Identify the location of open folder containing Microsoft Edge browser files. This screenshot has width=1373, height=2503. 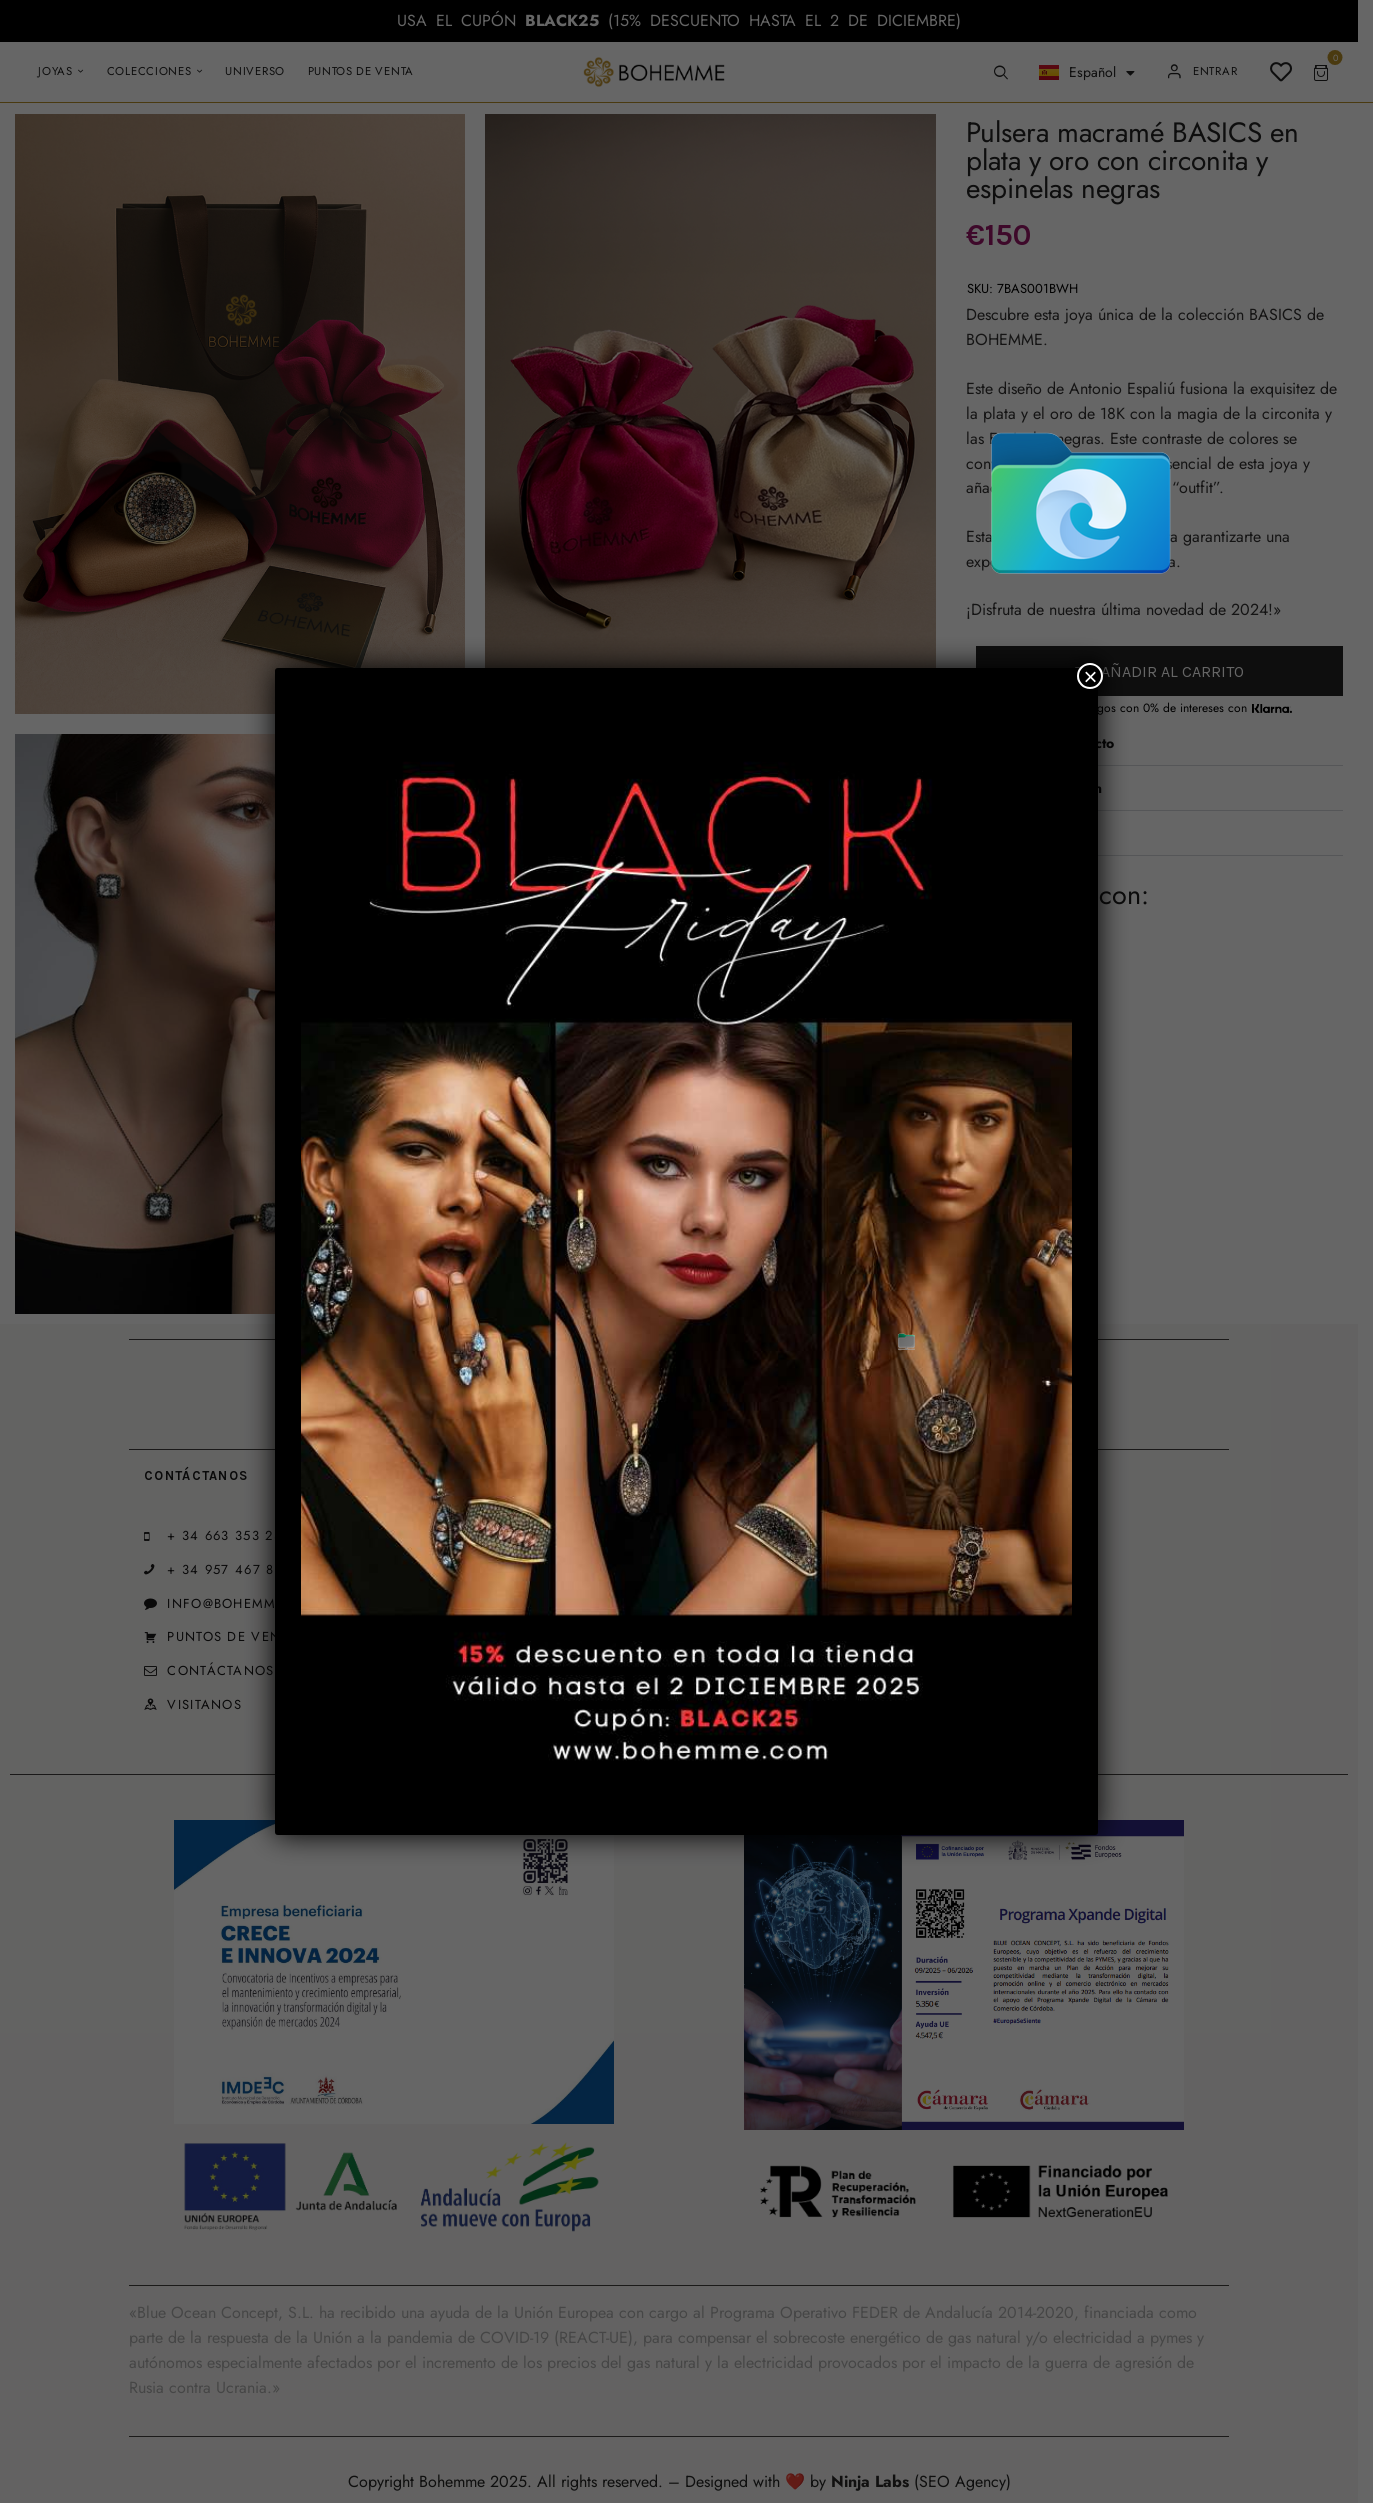
(1080, 508).